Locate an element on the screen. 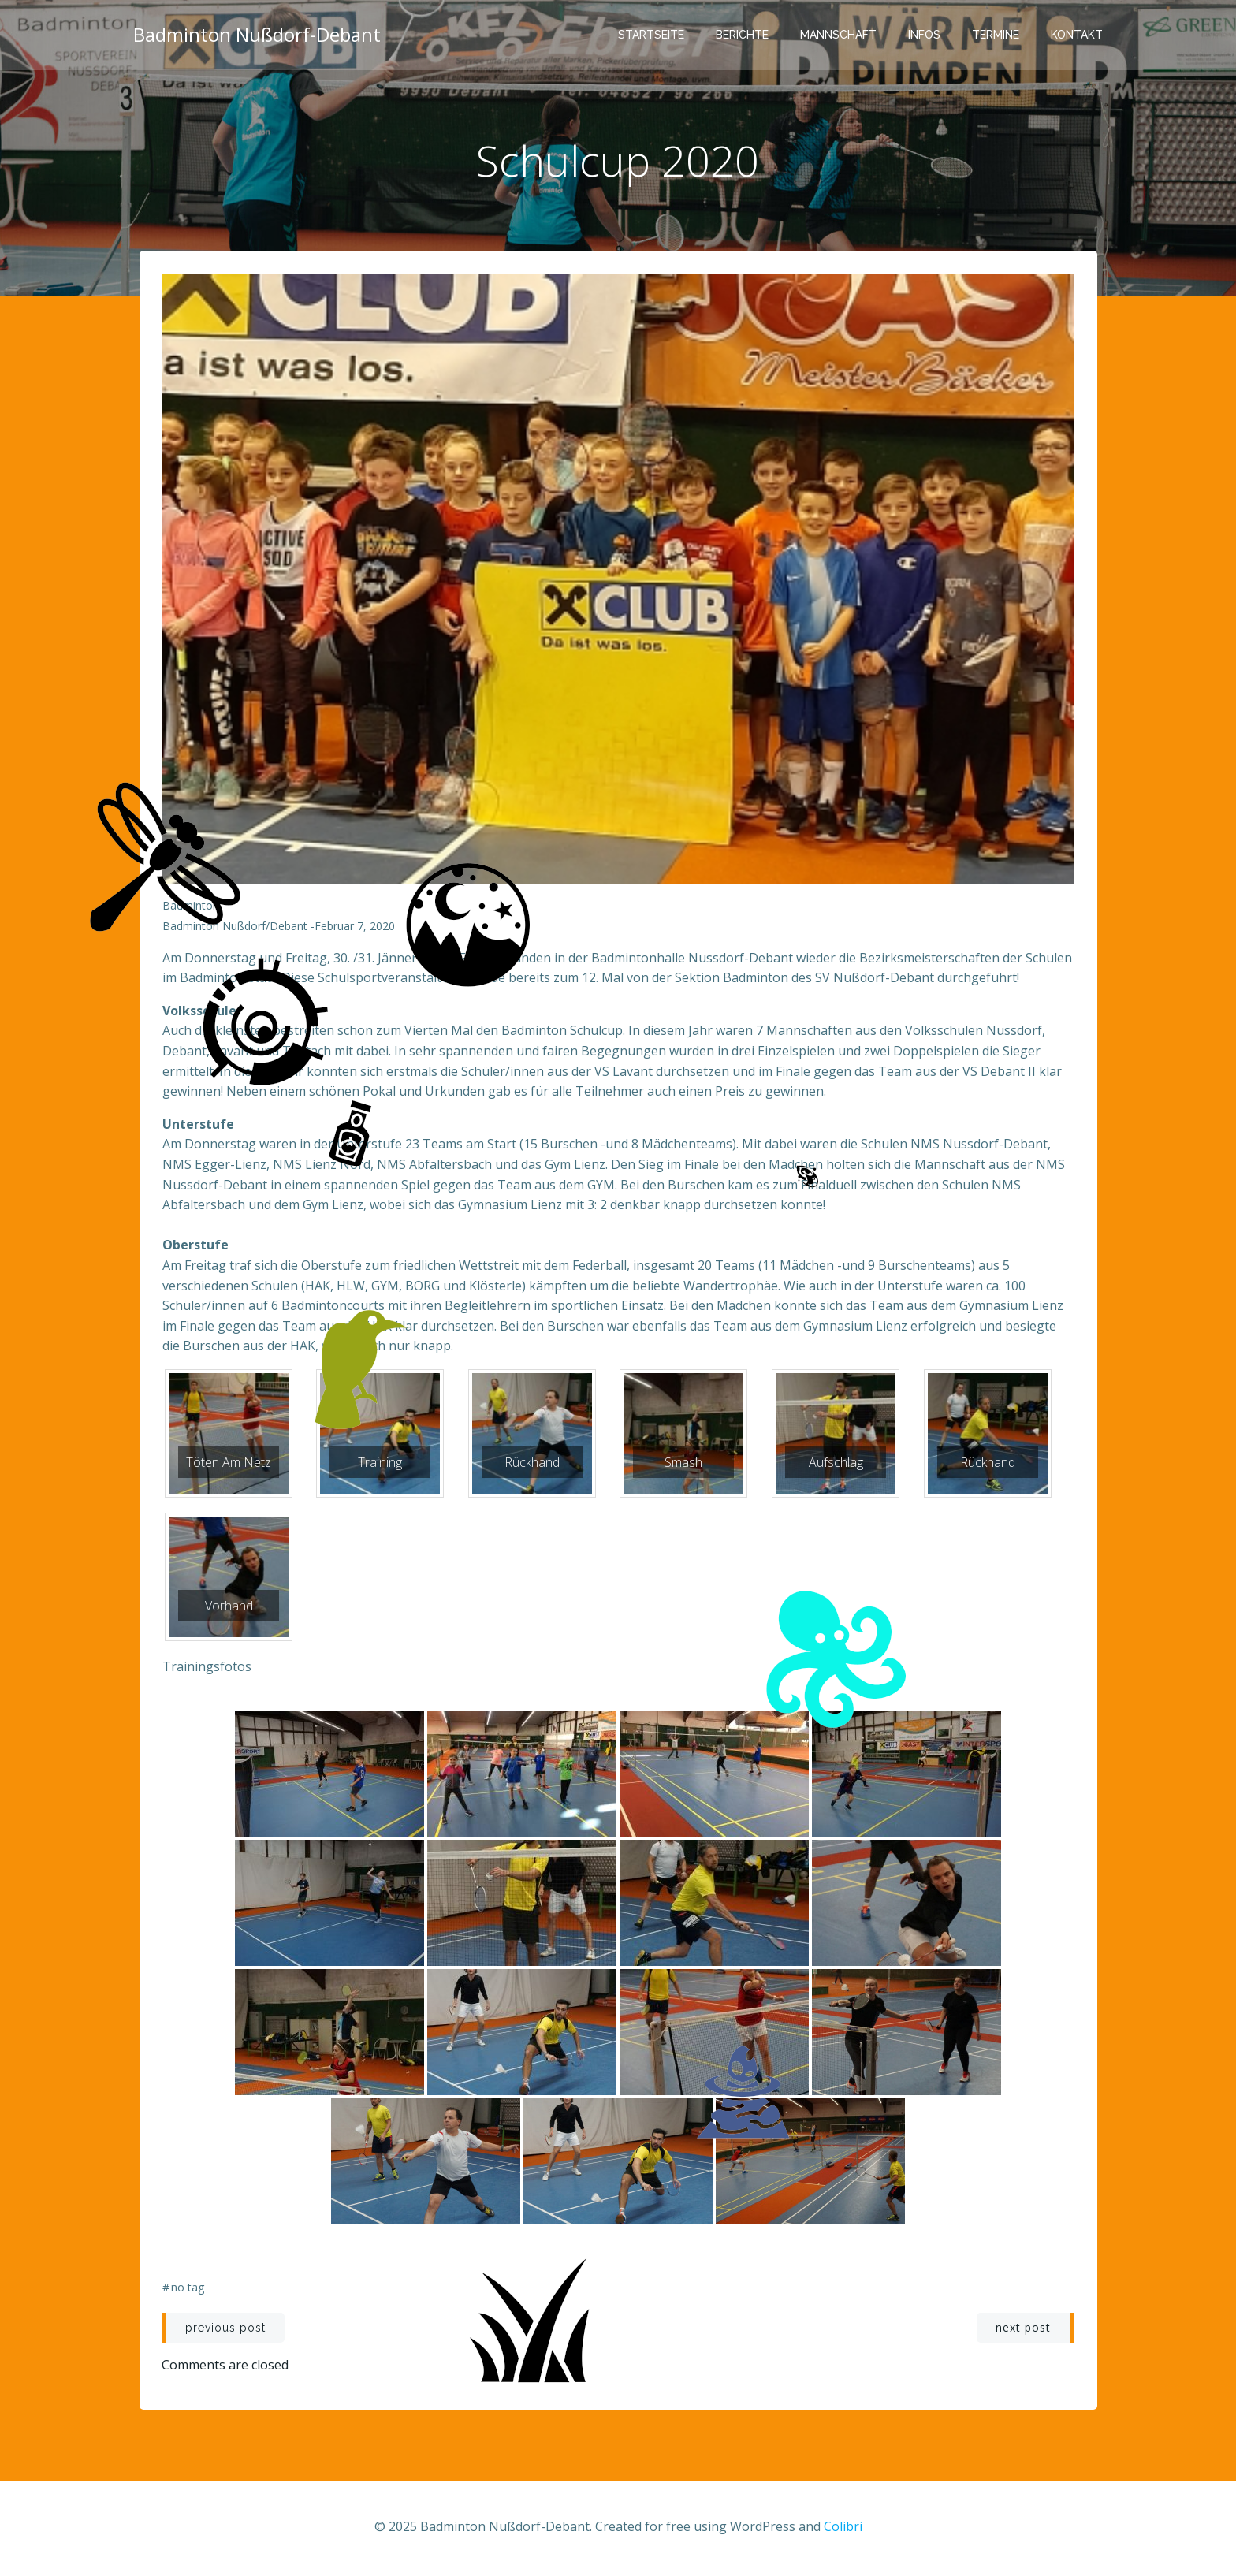 The image size is (1236, 2576). indicates an aquatic or ocean-themed game element is located at coordinates (836, 1658).